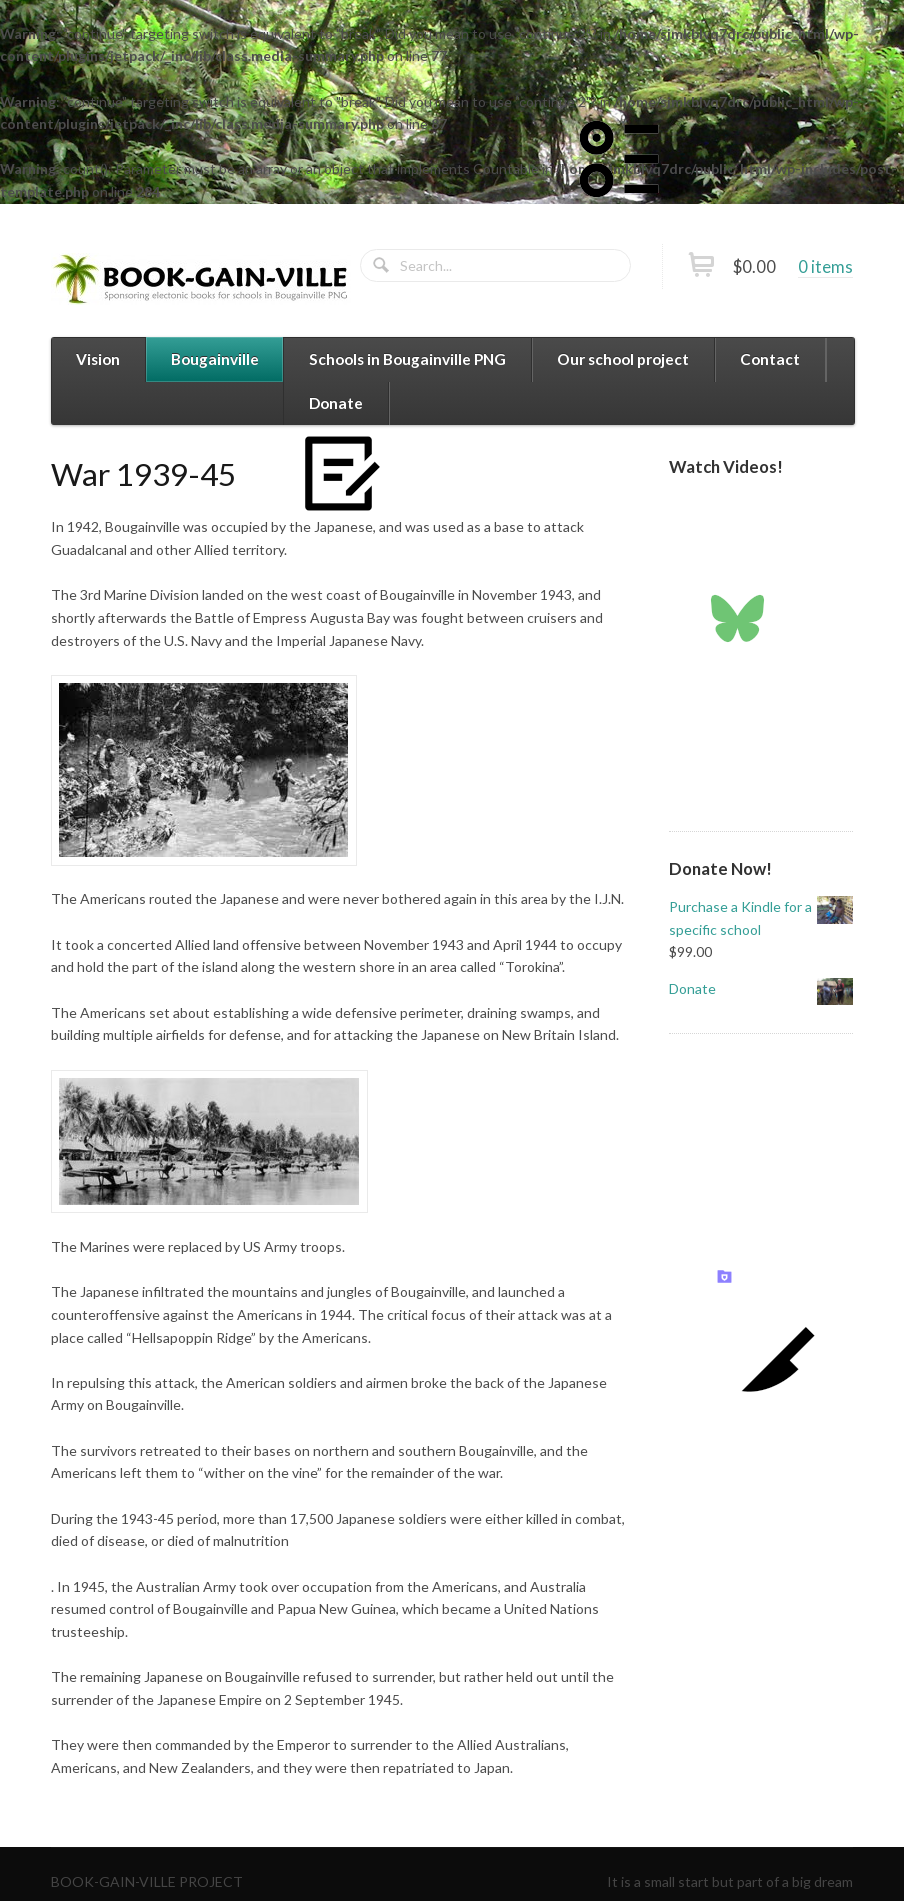 This screenshot has width=904, height=1901. I want to click on access protected or secure files, so click(724, 1276).